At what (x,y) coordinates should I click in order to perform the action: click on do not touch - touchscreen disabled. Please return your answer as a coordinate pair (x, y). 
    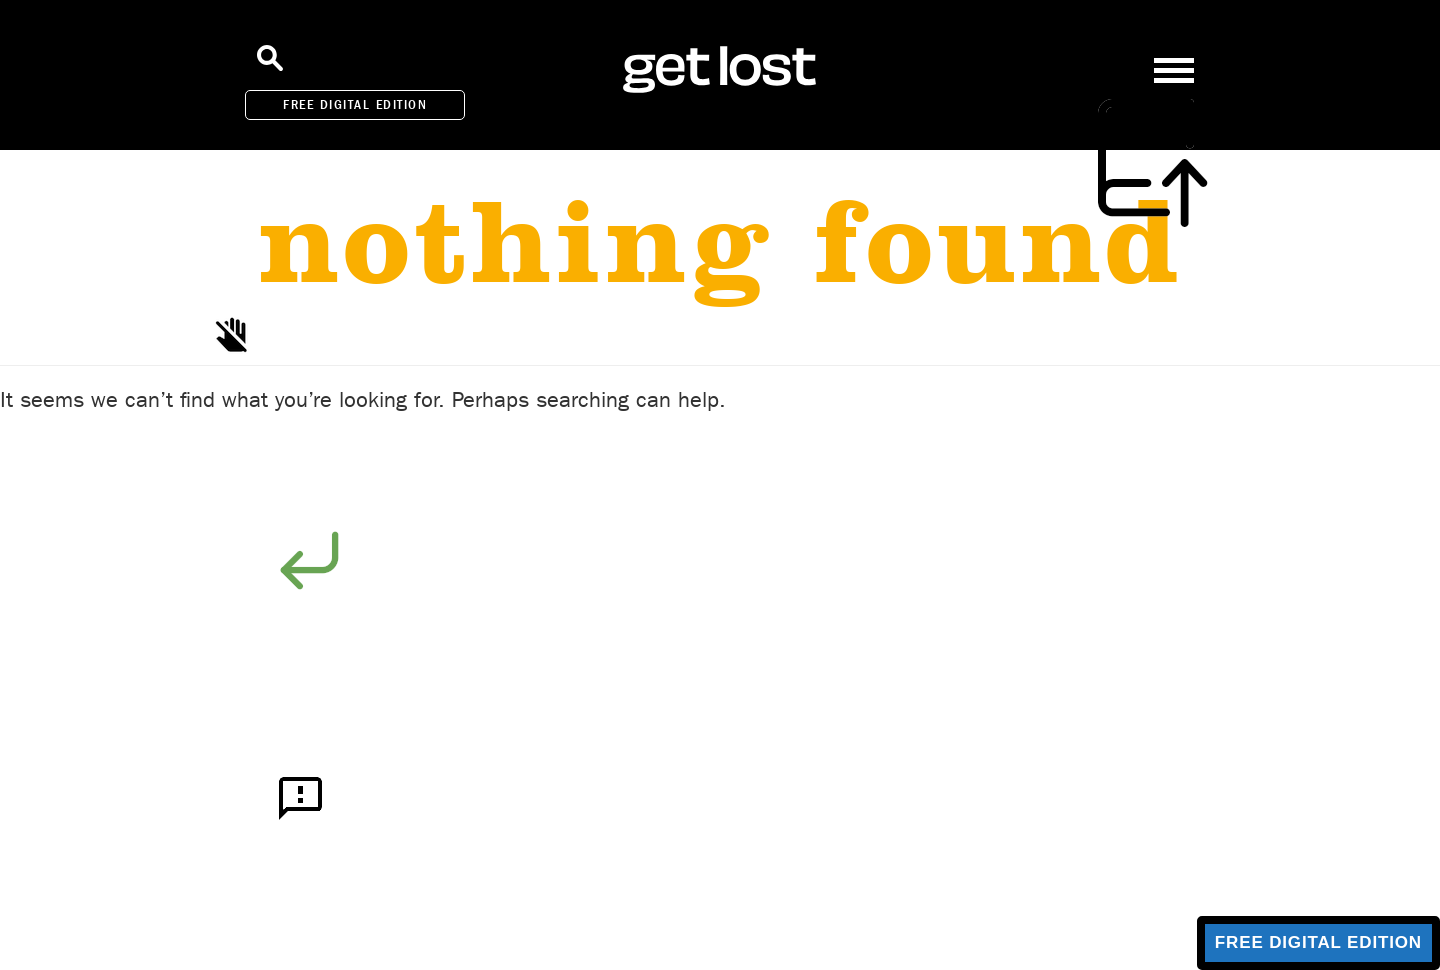
    Looking at the image, I should click on (232, 335).